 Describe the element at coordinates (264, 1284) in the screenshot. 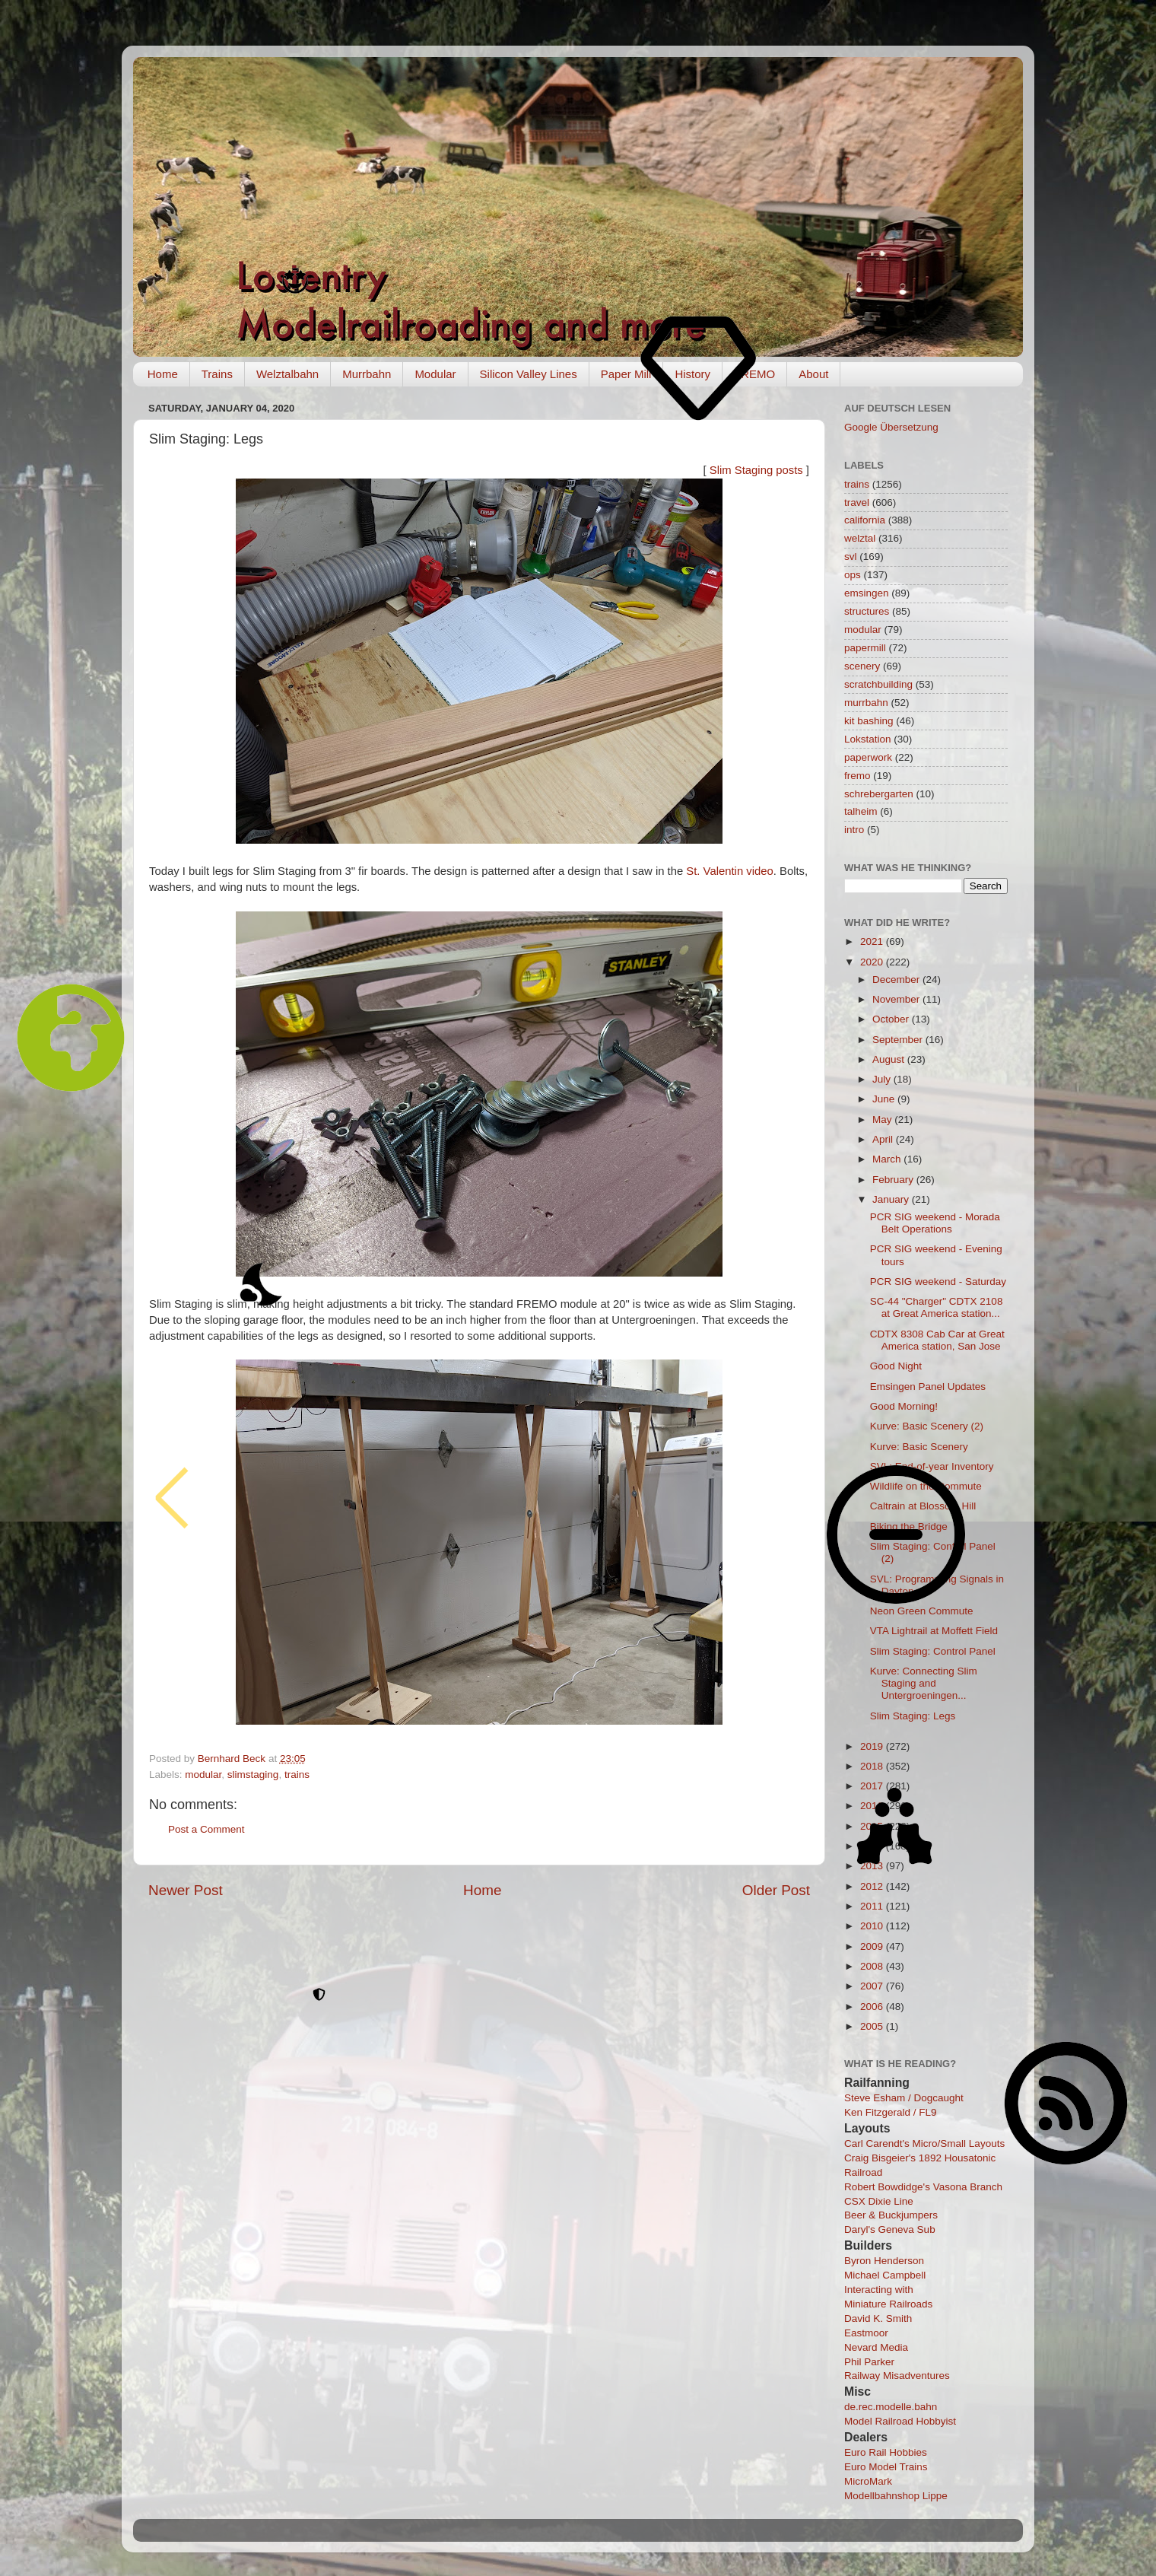

I see `toggle dark mode or night theme` at that location.